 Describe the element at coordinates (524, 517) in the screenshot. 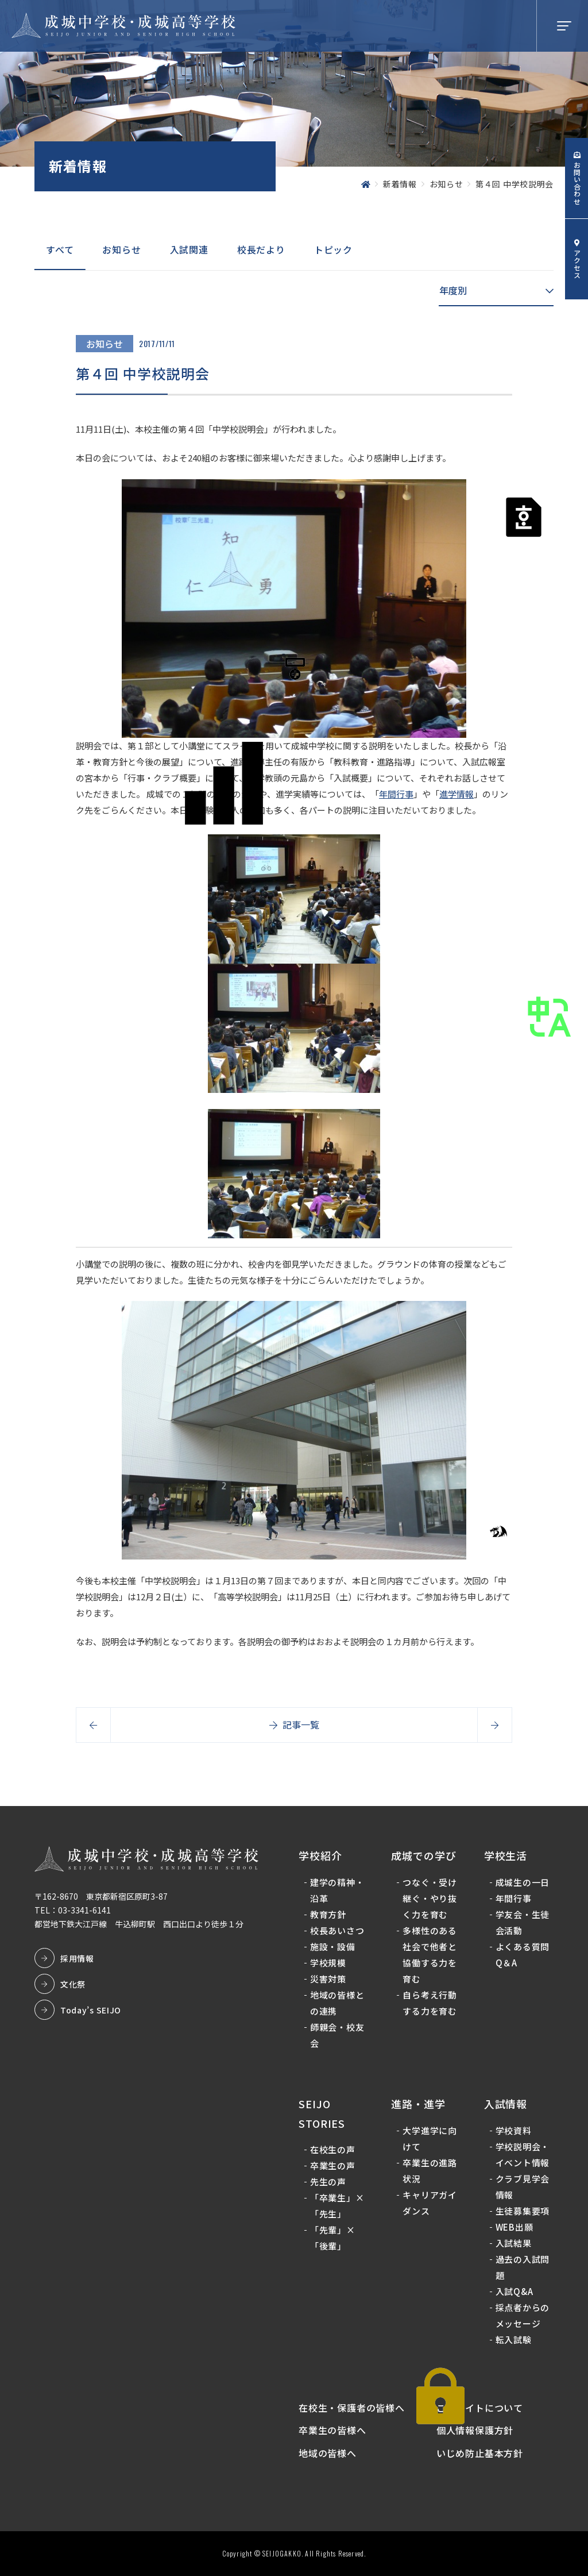

I see `open a Hangul Word Processor (.hwp) document` at that location.